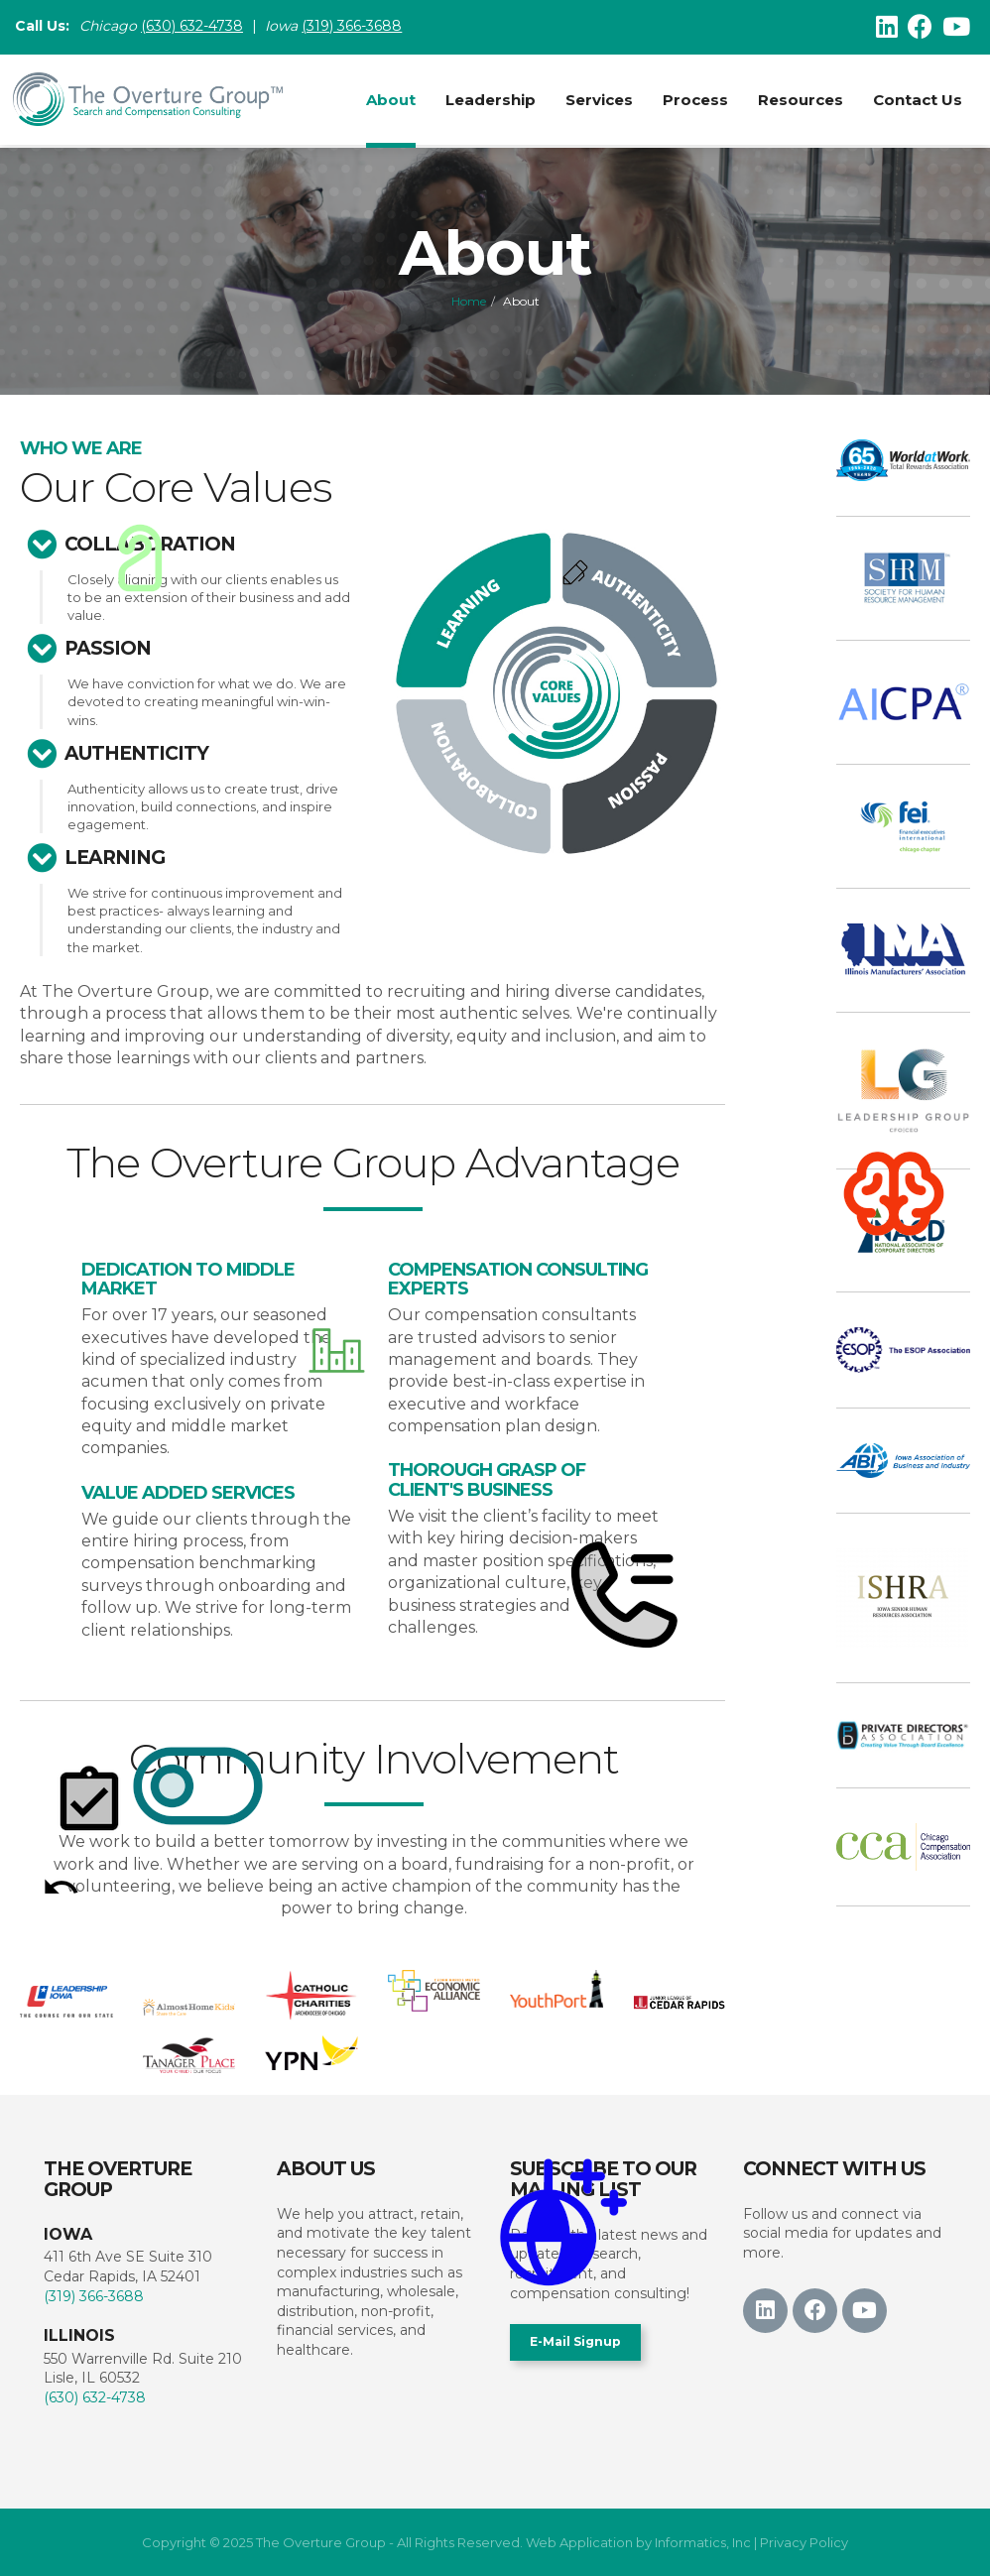 This screenshot has width=990, height=2576. Describe the element at coordinates (61, 1887) in the screenshot. I see `undo the last action` at that location.